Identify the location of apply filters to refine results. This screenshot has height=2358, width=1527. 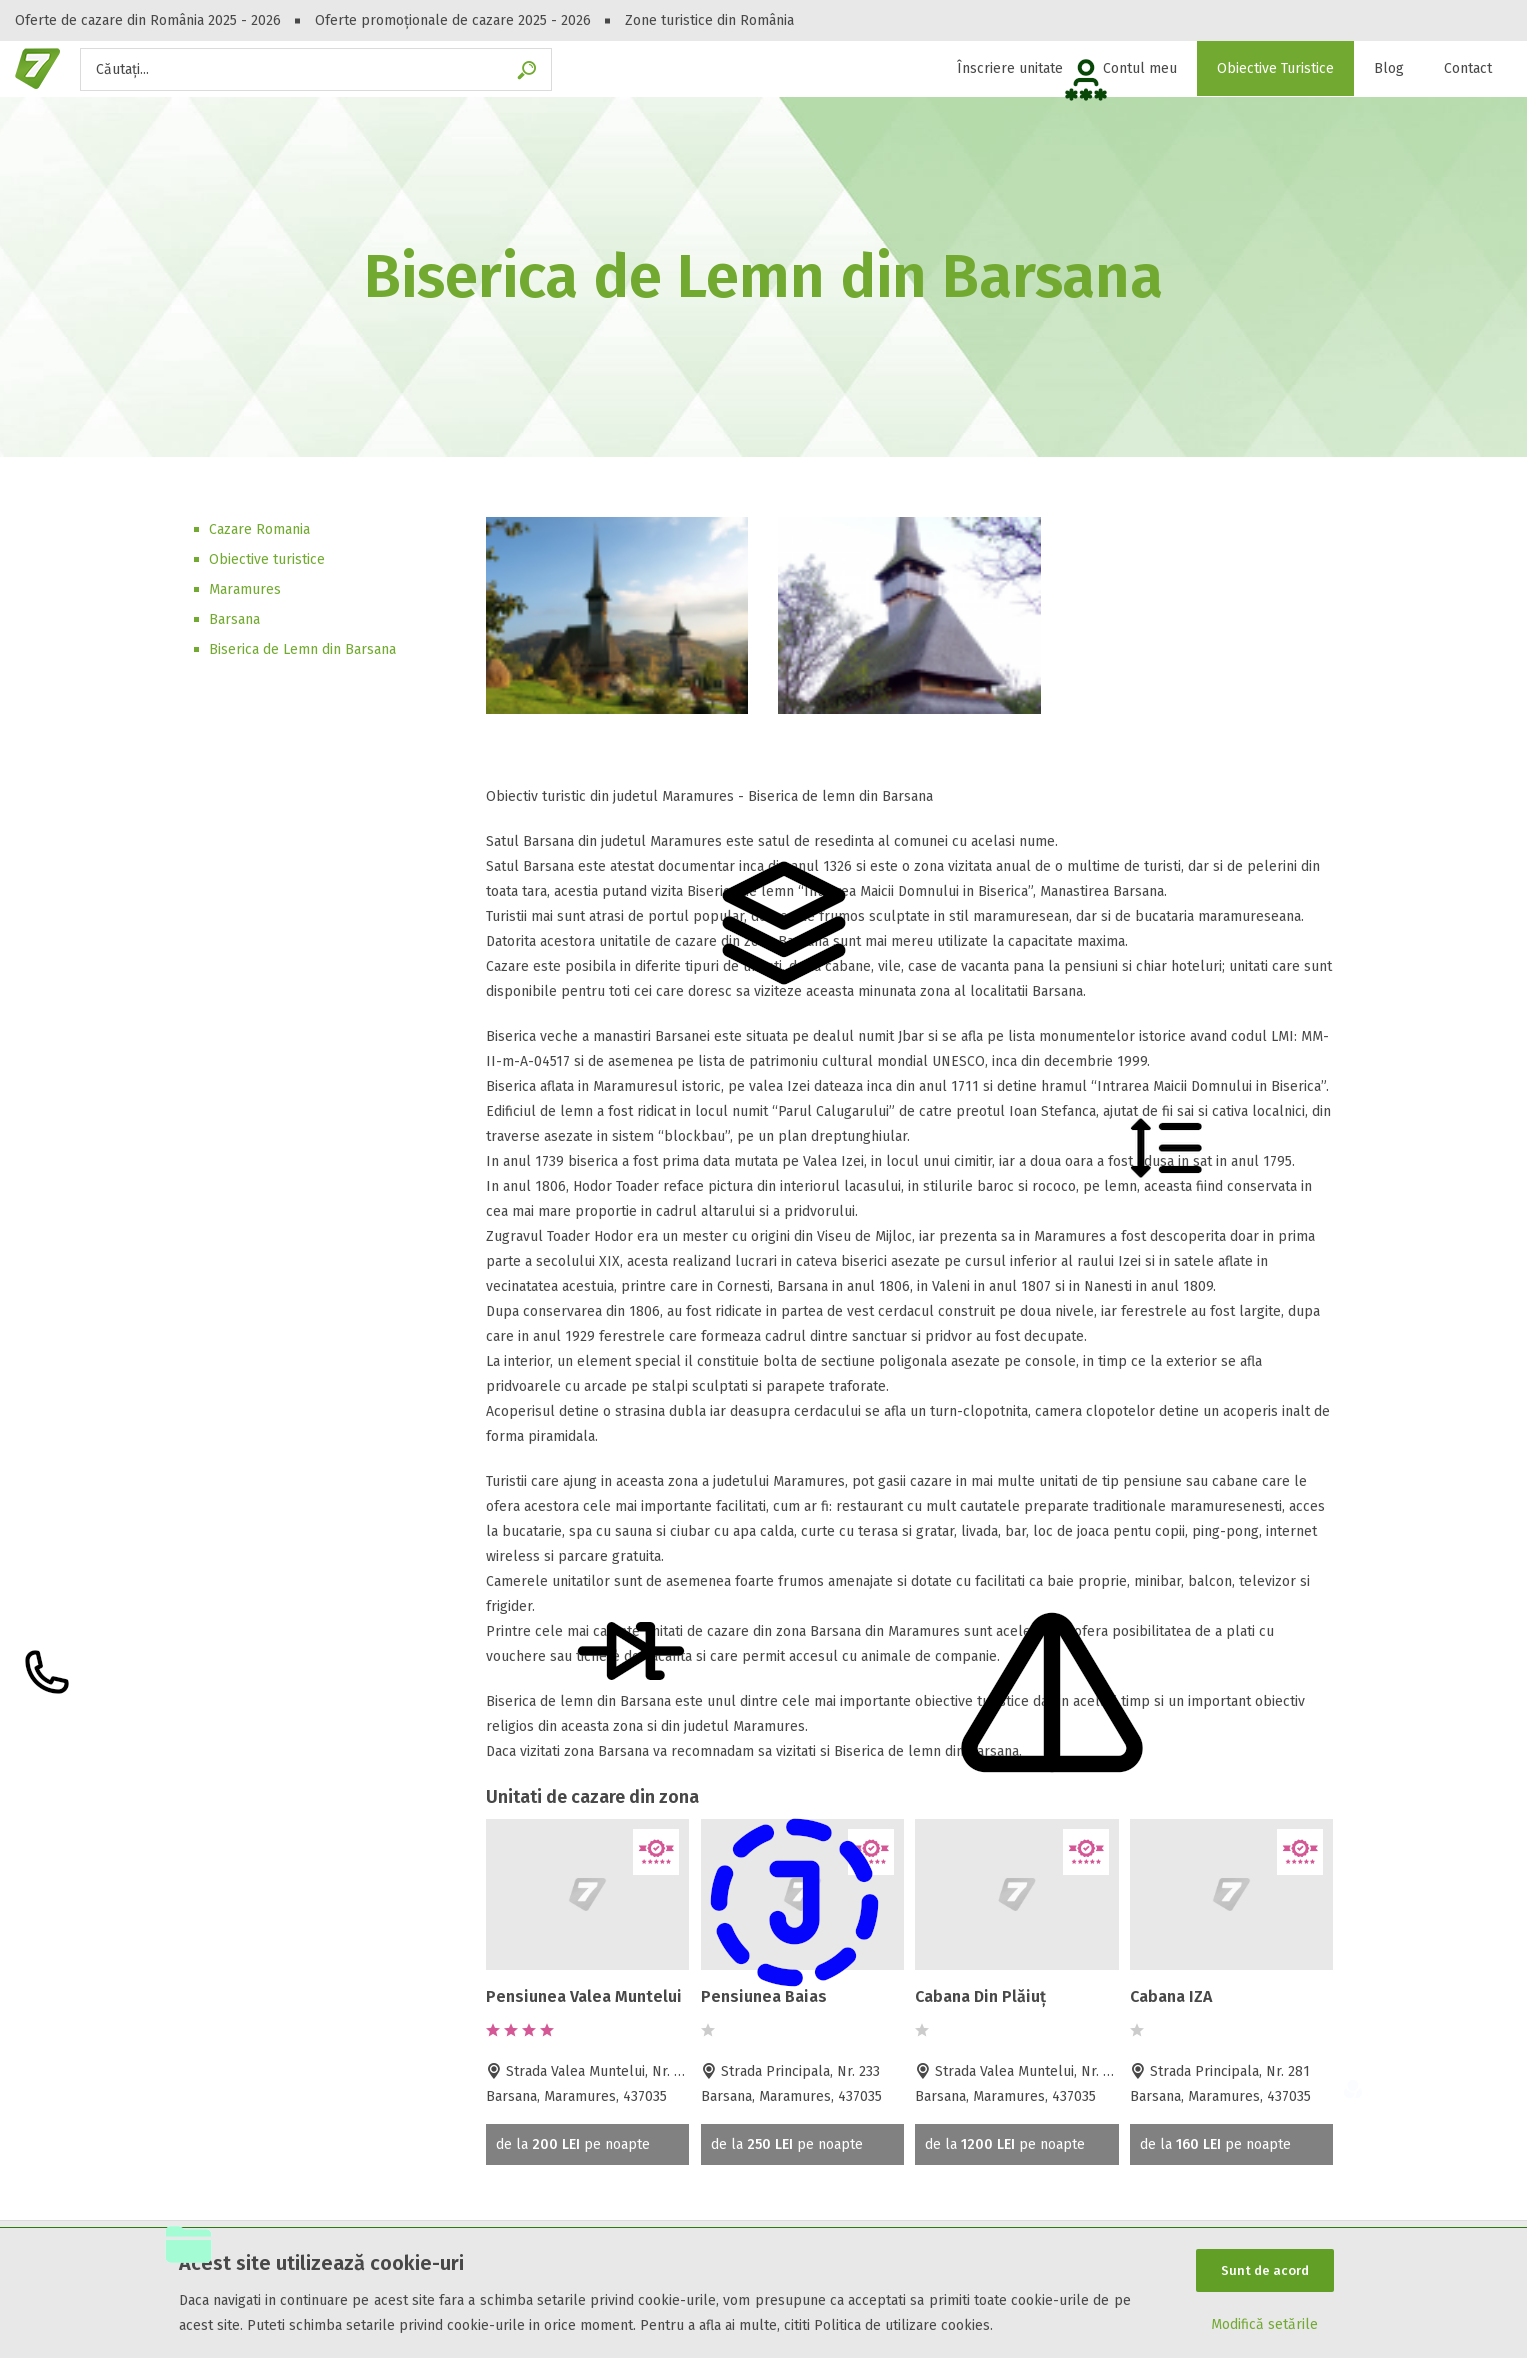
(1353, 2089).